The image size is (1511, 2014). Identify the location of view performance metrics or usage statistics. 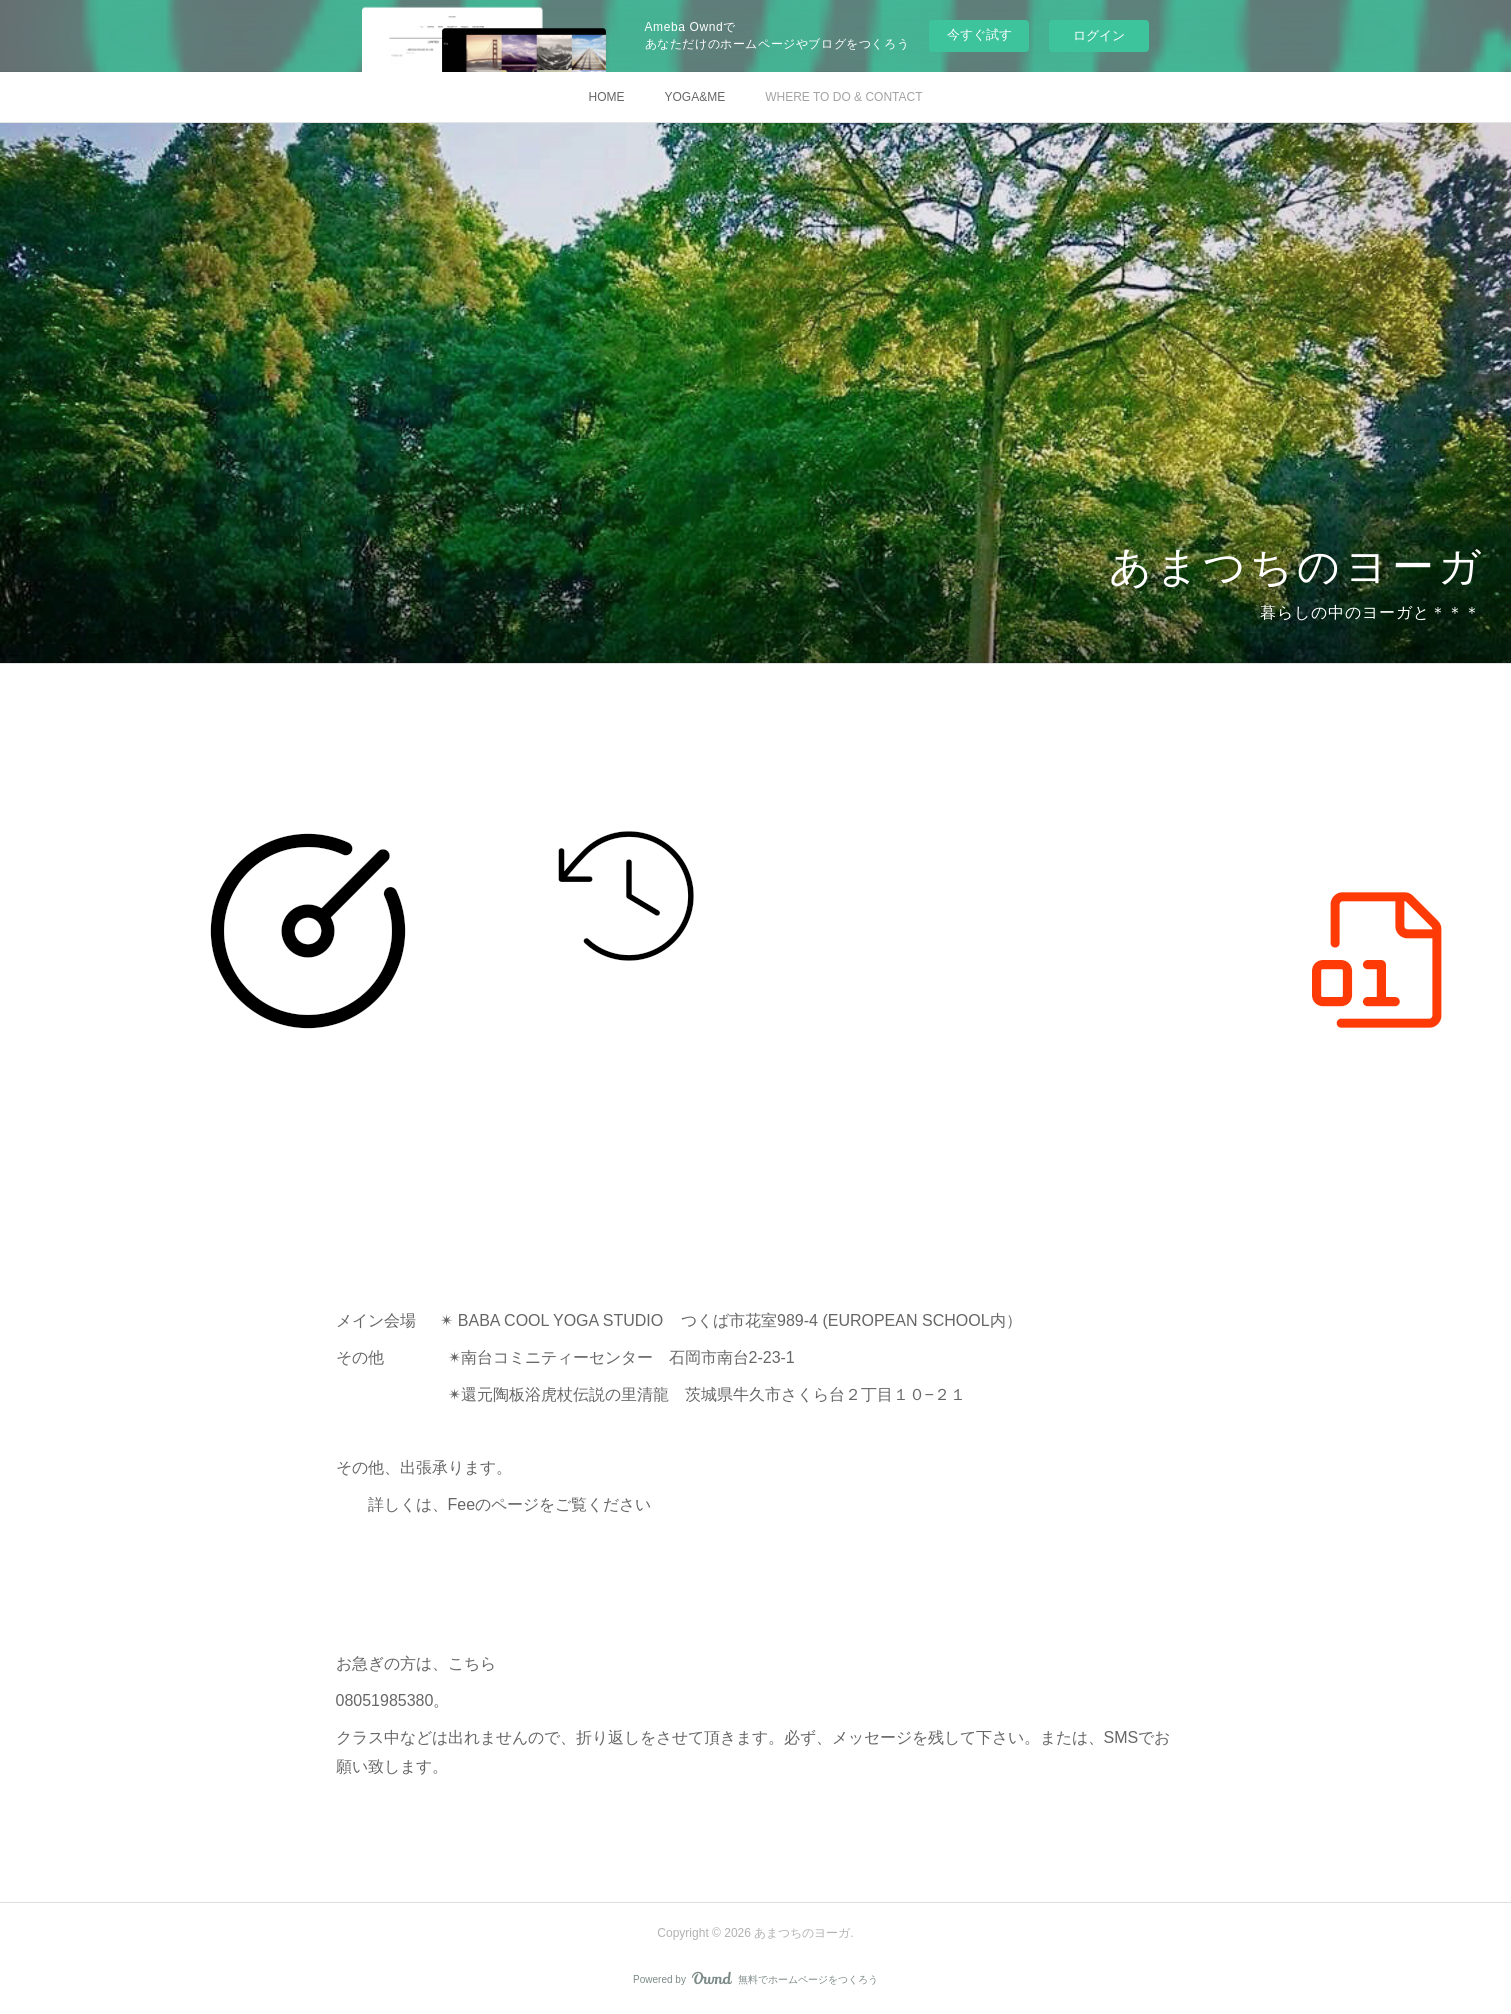
(308, 931).